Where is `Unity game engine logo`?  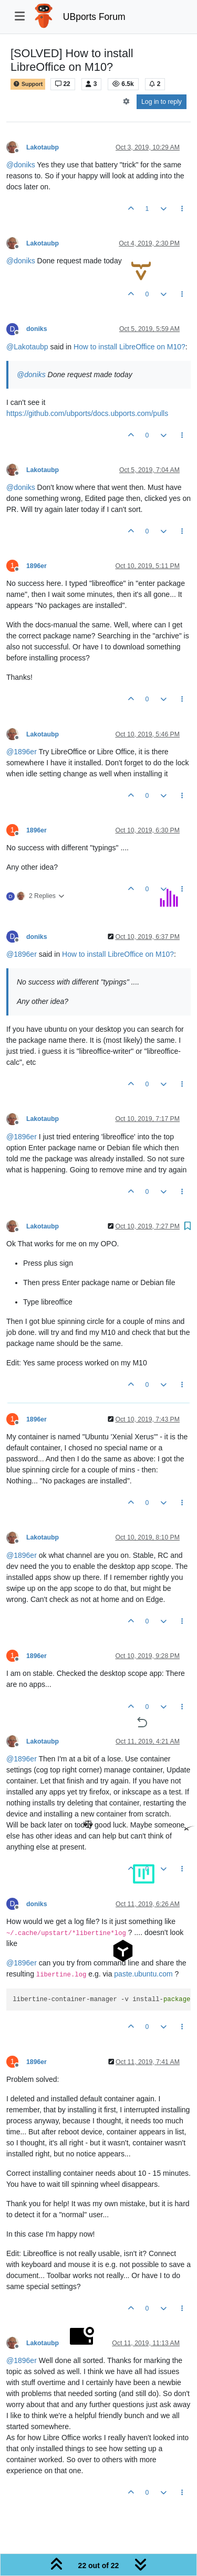 Unity game engine logo is located at coordinates (123, 1951).